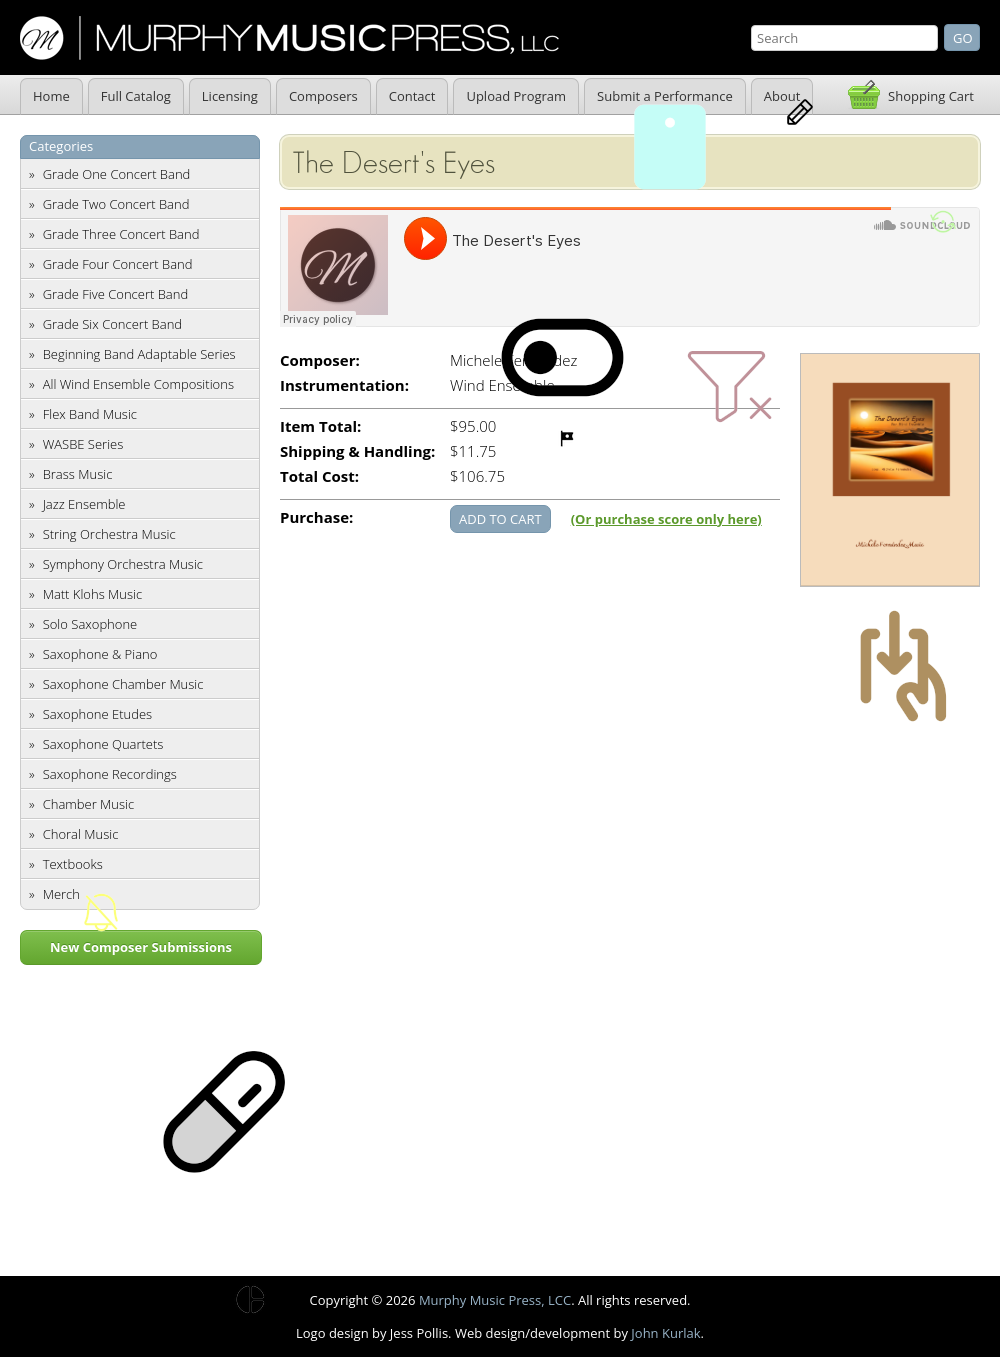  Describe the element at coordinates (562, 357) in the screenshot. I see `toggle switch in off position` at that location.